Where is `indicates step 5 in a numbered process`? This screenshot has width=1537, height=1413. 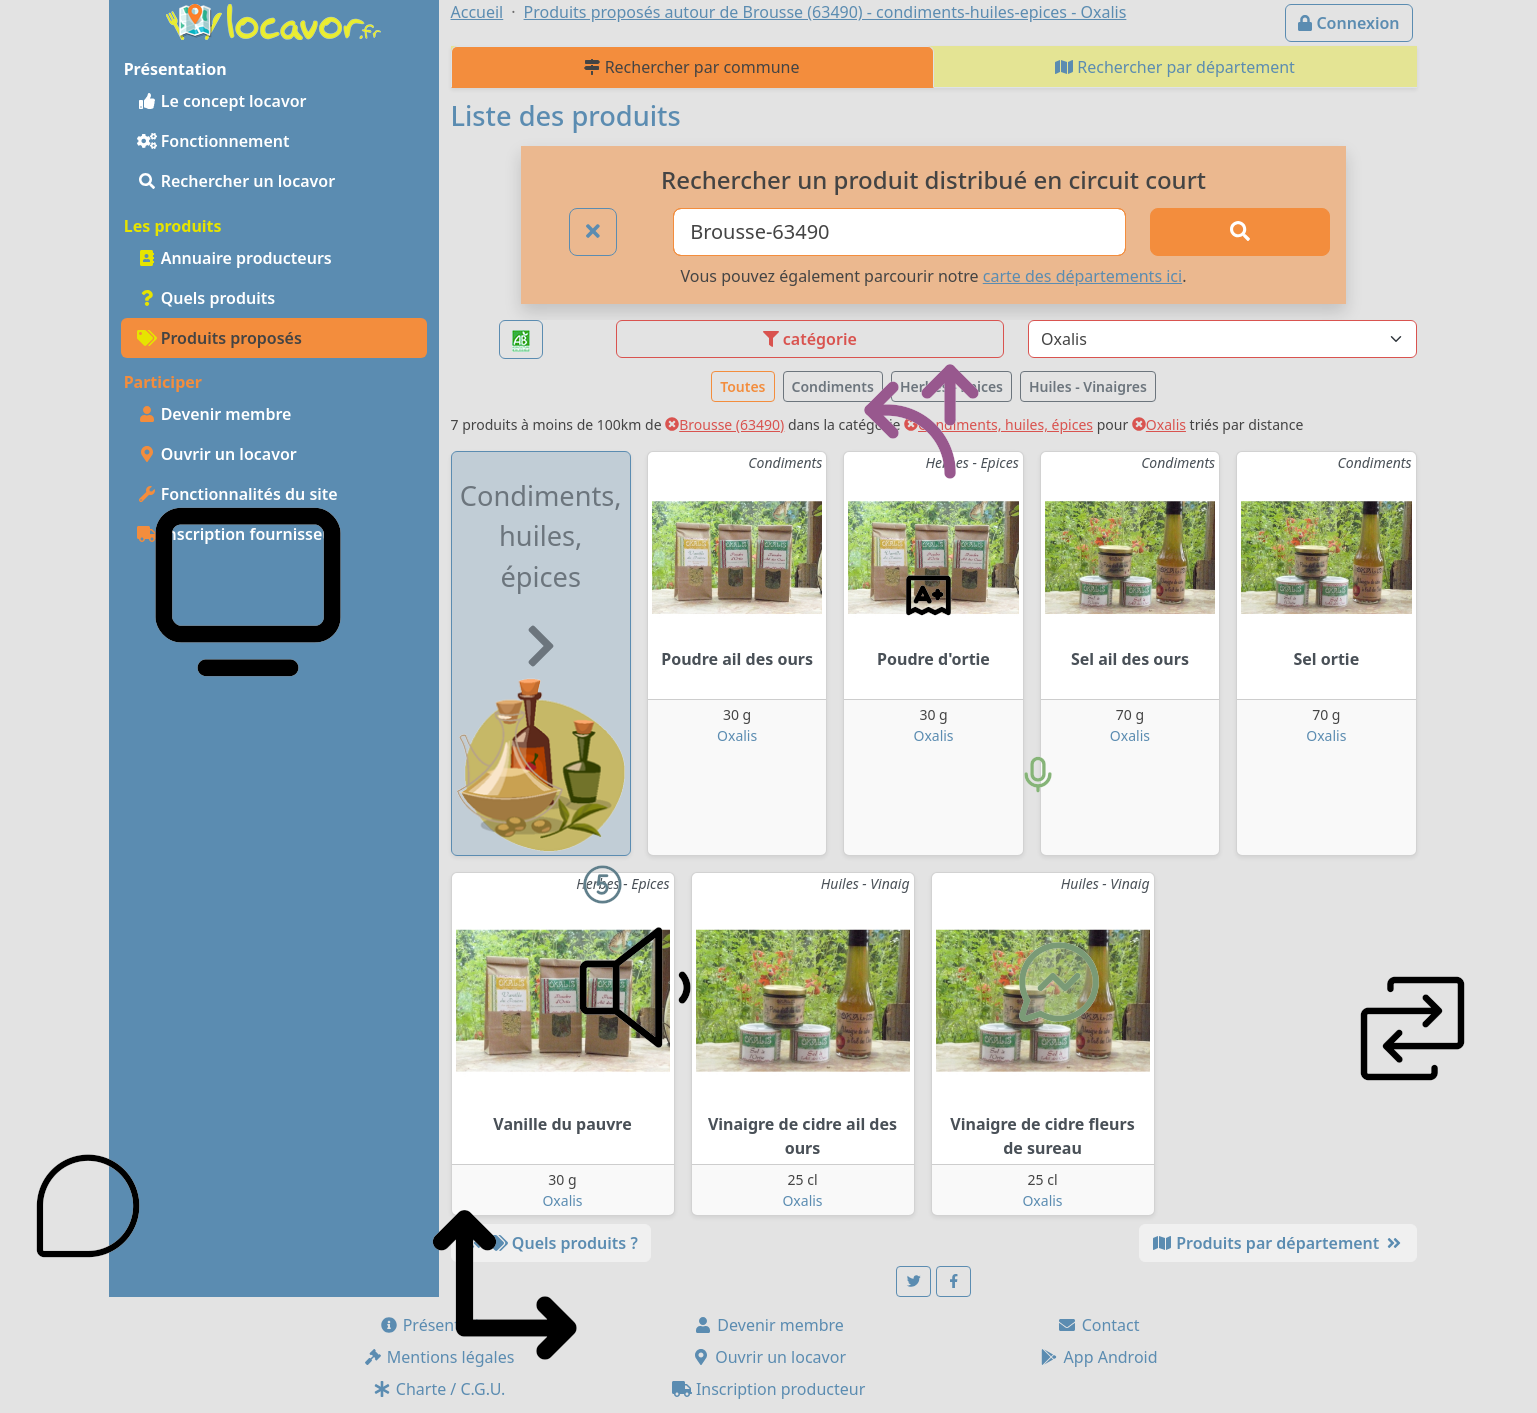 indicates step 5 in a numbered process is located at coordinates (602, 884).